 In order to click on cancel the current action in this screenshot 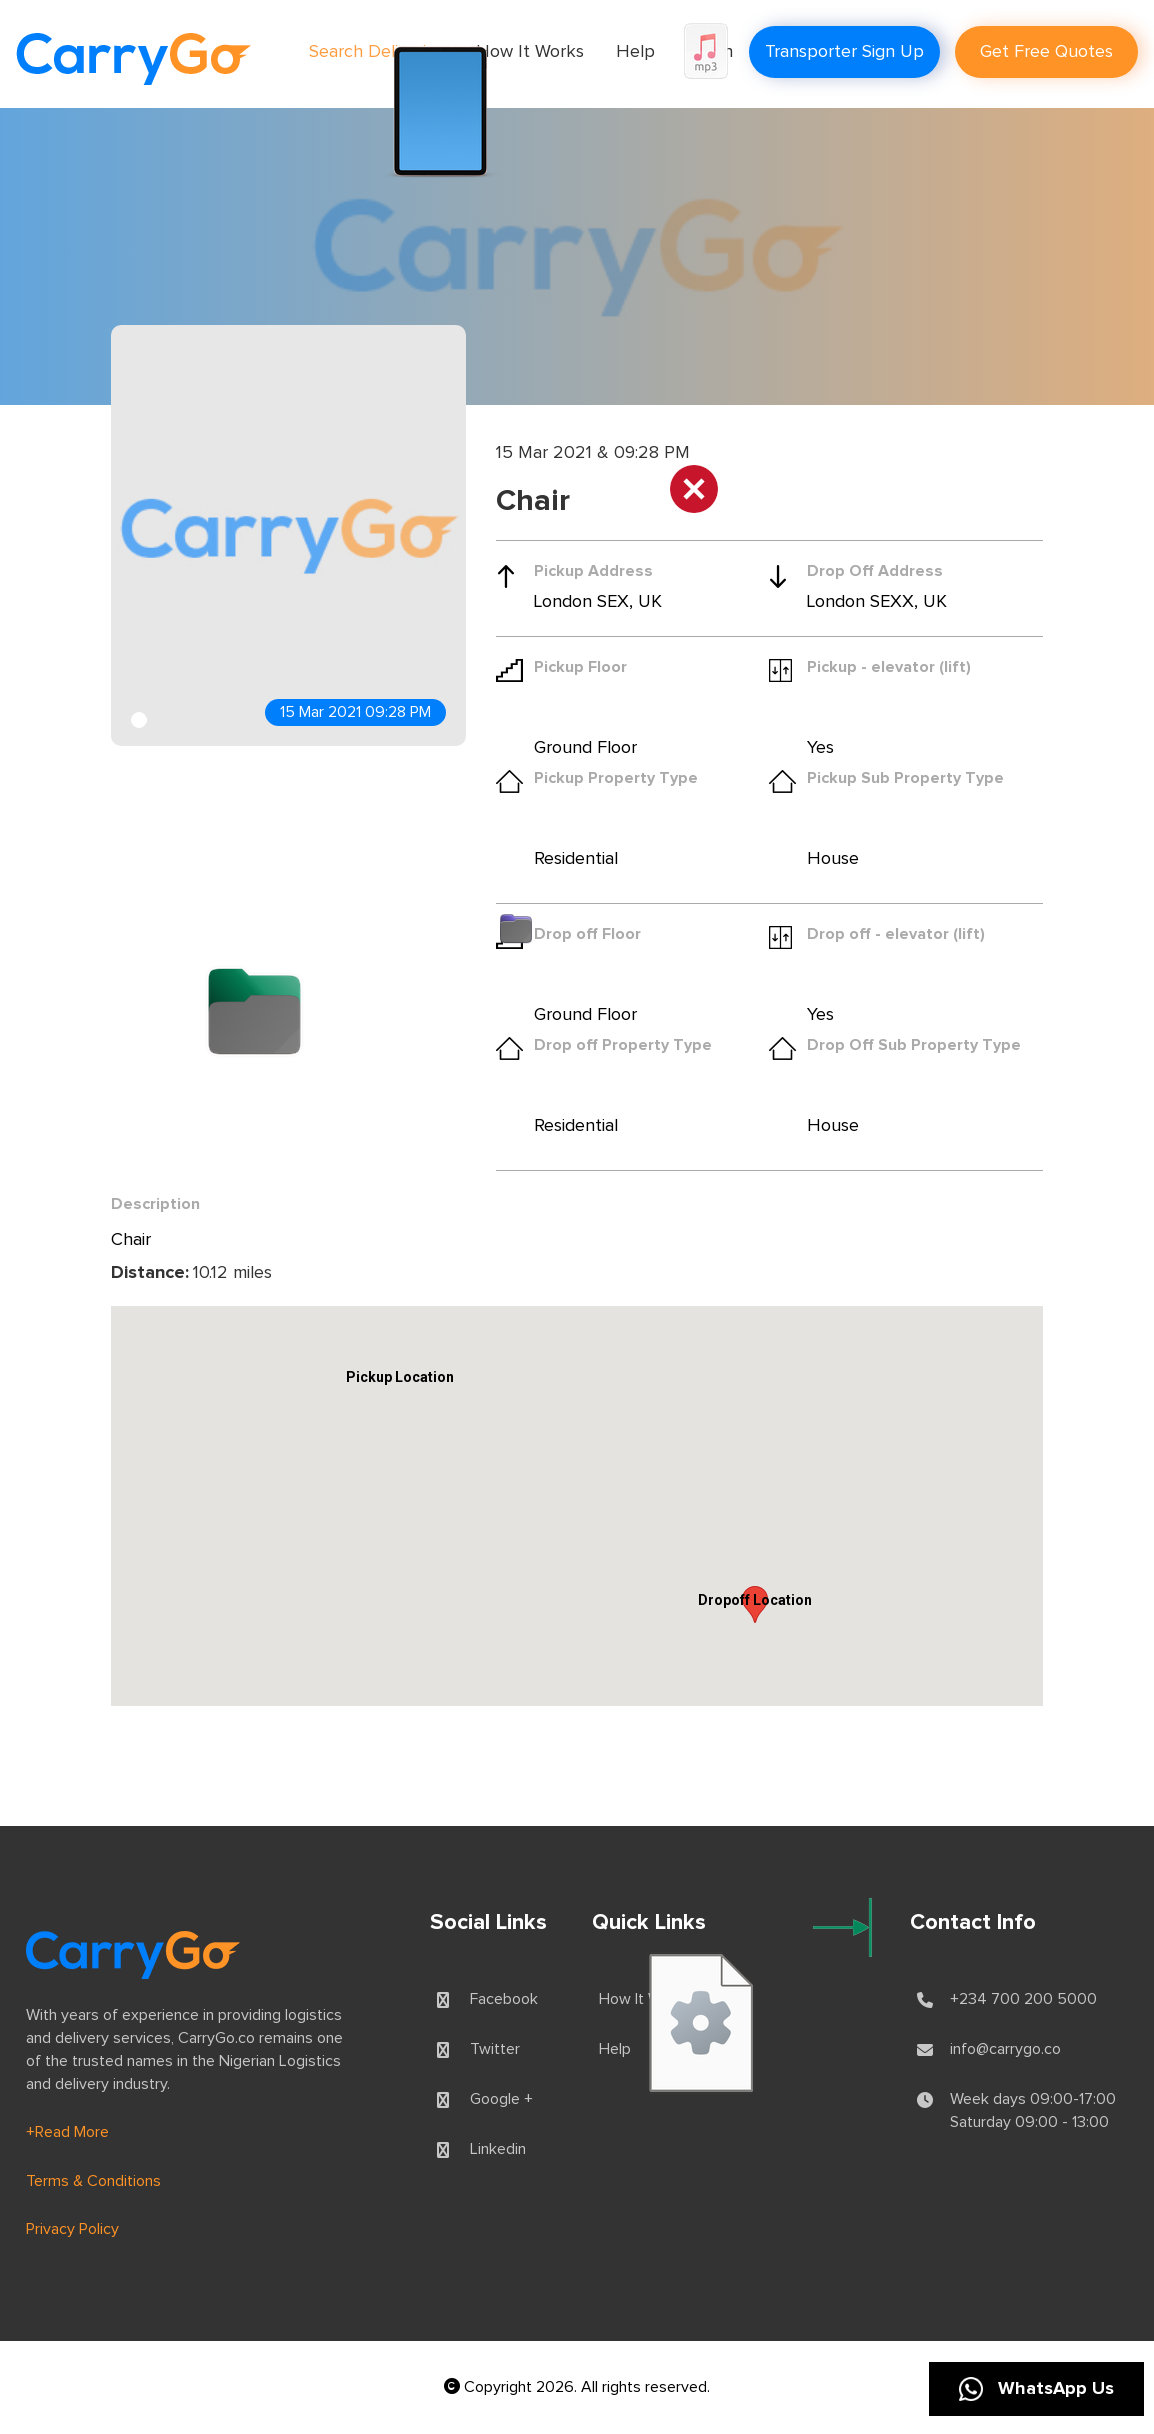, I will do `click(694, 489)`.